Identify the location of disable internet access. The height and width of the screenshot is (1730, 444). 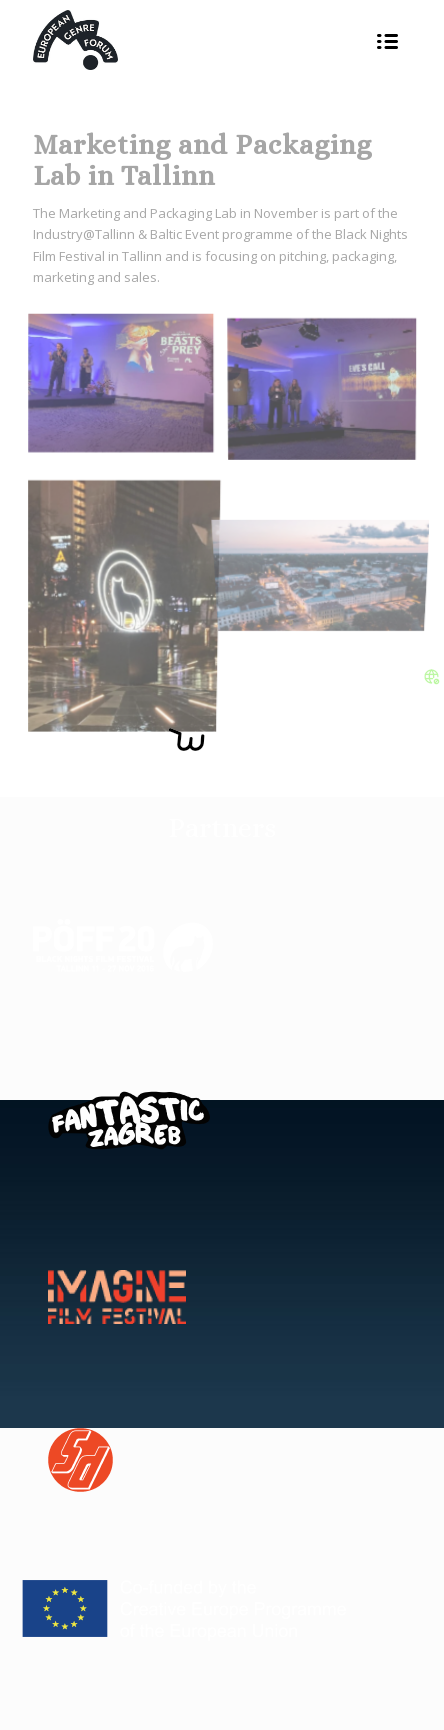
(431, 676).